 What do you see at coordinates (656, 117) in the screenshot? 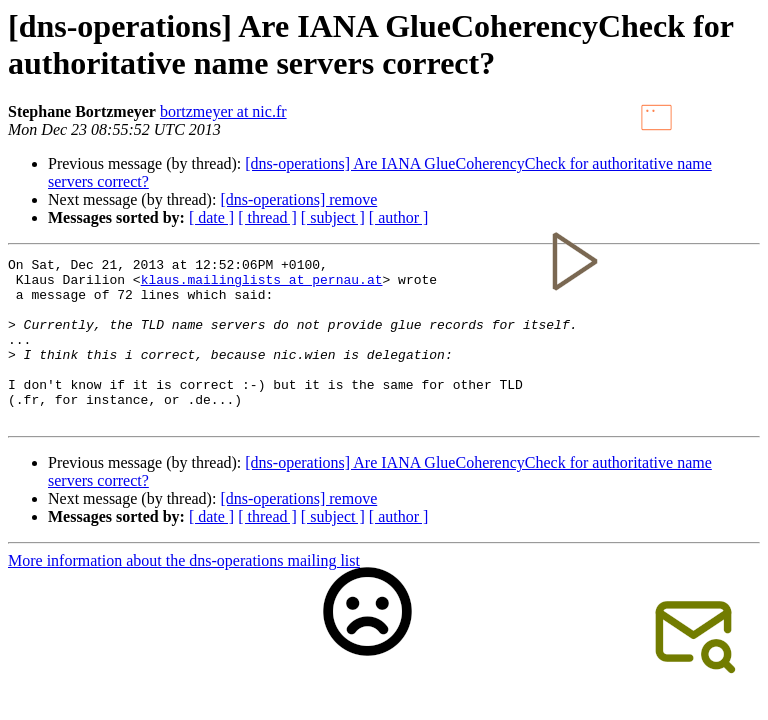
I see `open application window` at bounding box center [656, 117].